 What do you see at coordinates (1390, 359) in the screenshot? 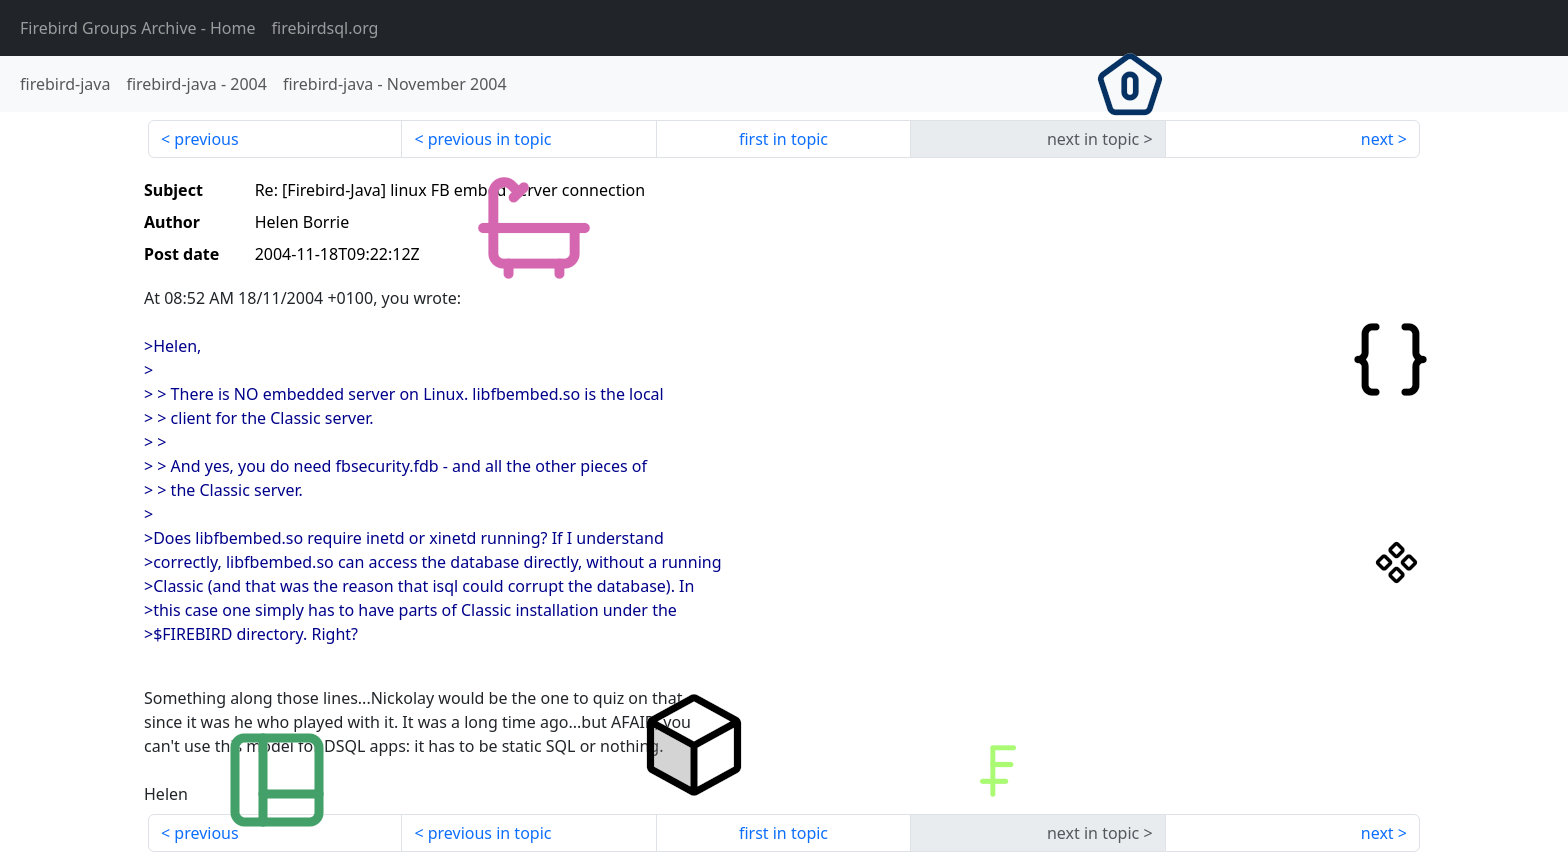
I see `view or edit JSON data` at bounding box center [1390, 359].